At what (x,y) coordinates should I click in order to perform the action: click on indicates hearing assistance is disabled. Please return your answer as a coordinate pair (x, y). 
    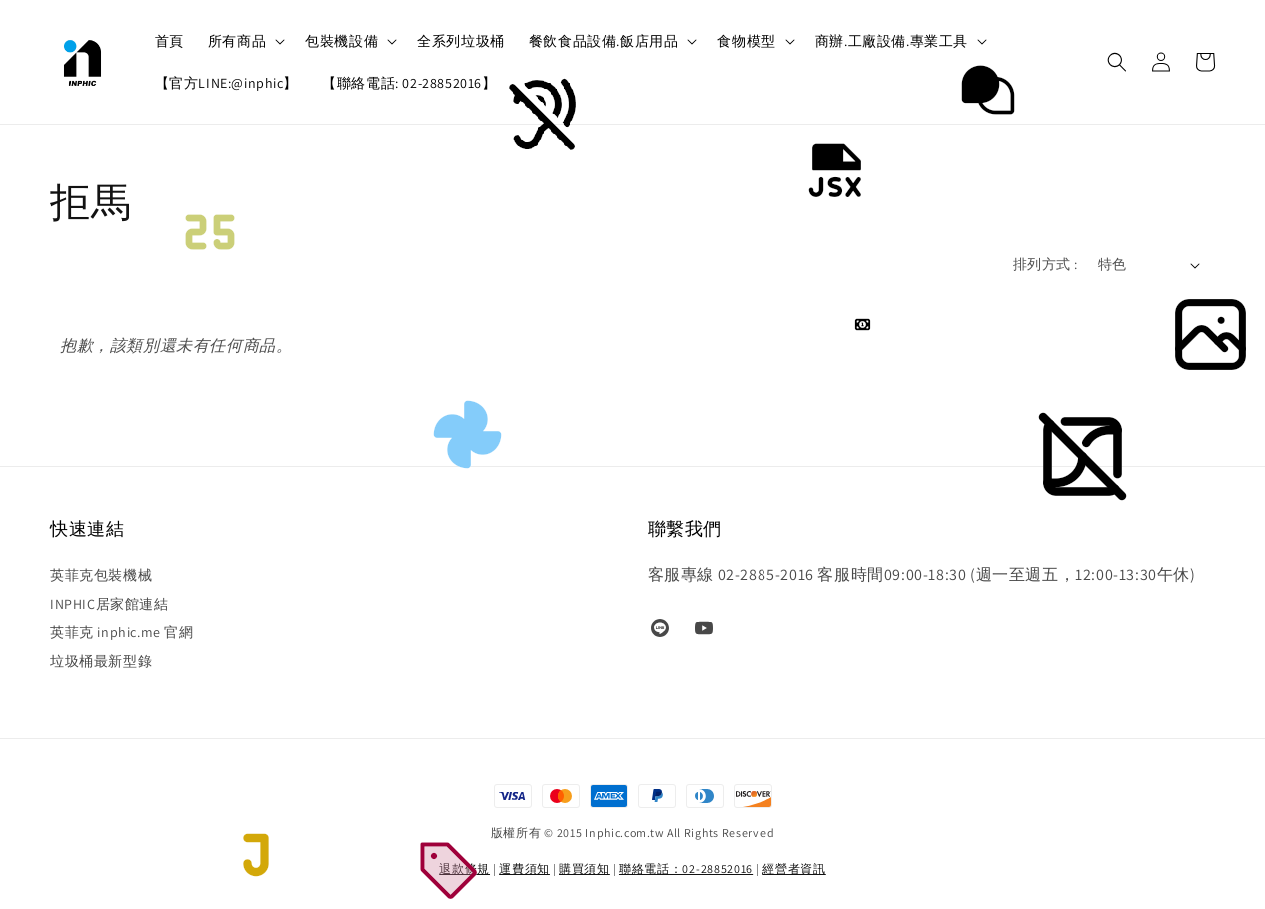
    Looking at the image, I should click on (544, 114).